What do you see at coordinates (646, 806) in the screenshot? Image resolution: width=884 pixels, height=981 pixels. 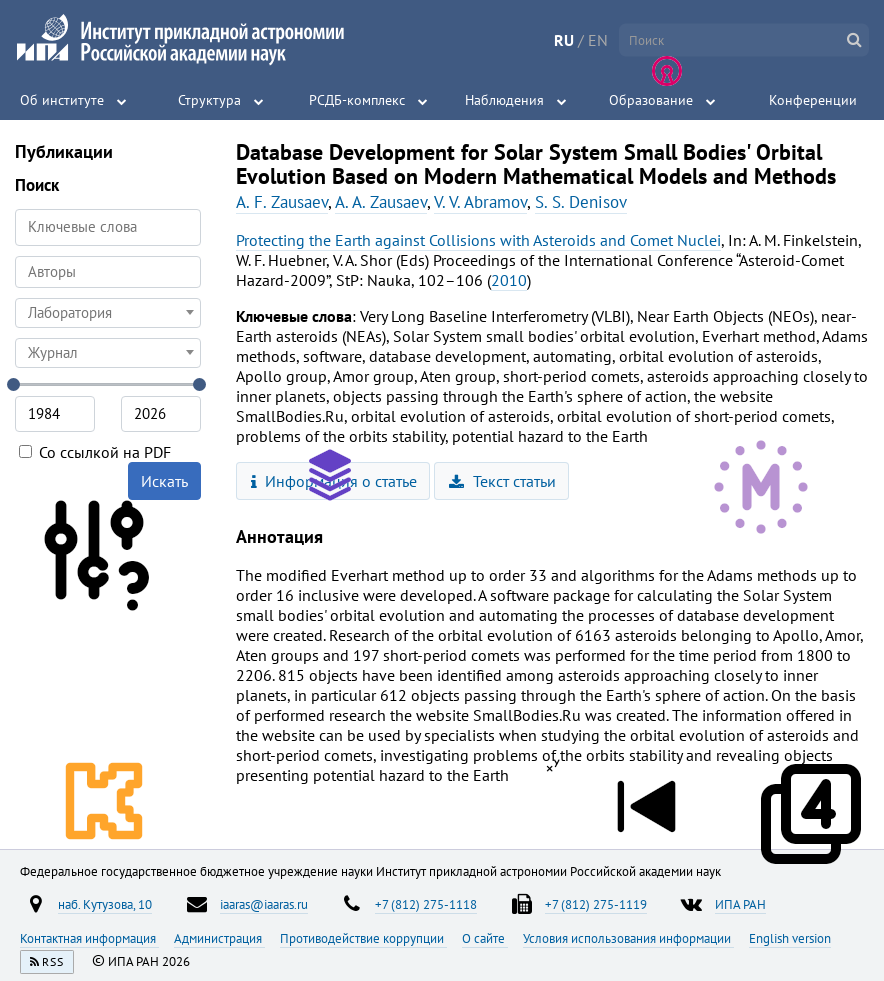 I see `skip to previous track` at bounding box center [646, 806].